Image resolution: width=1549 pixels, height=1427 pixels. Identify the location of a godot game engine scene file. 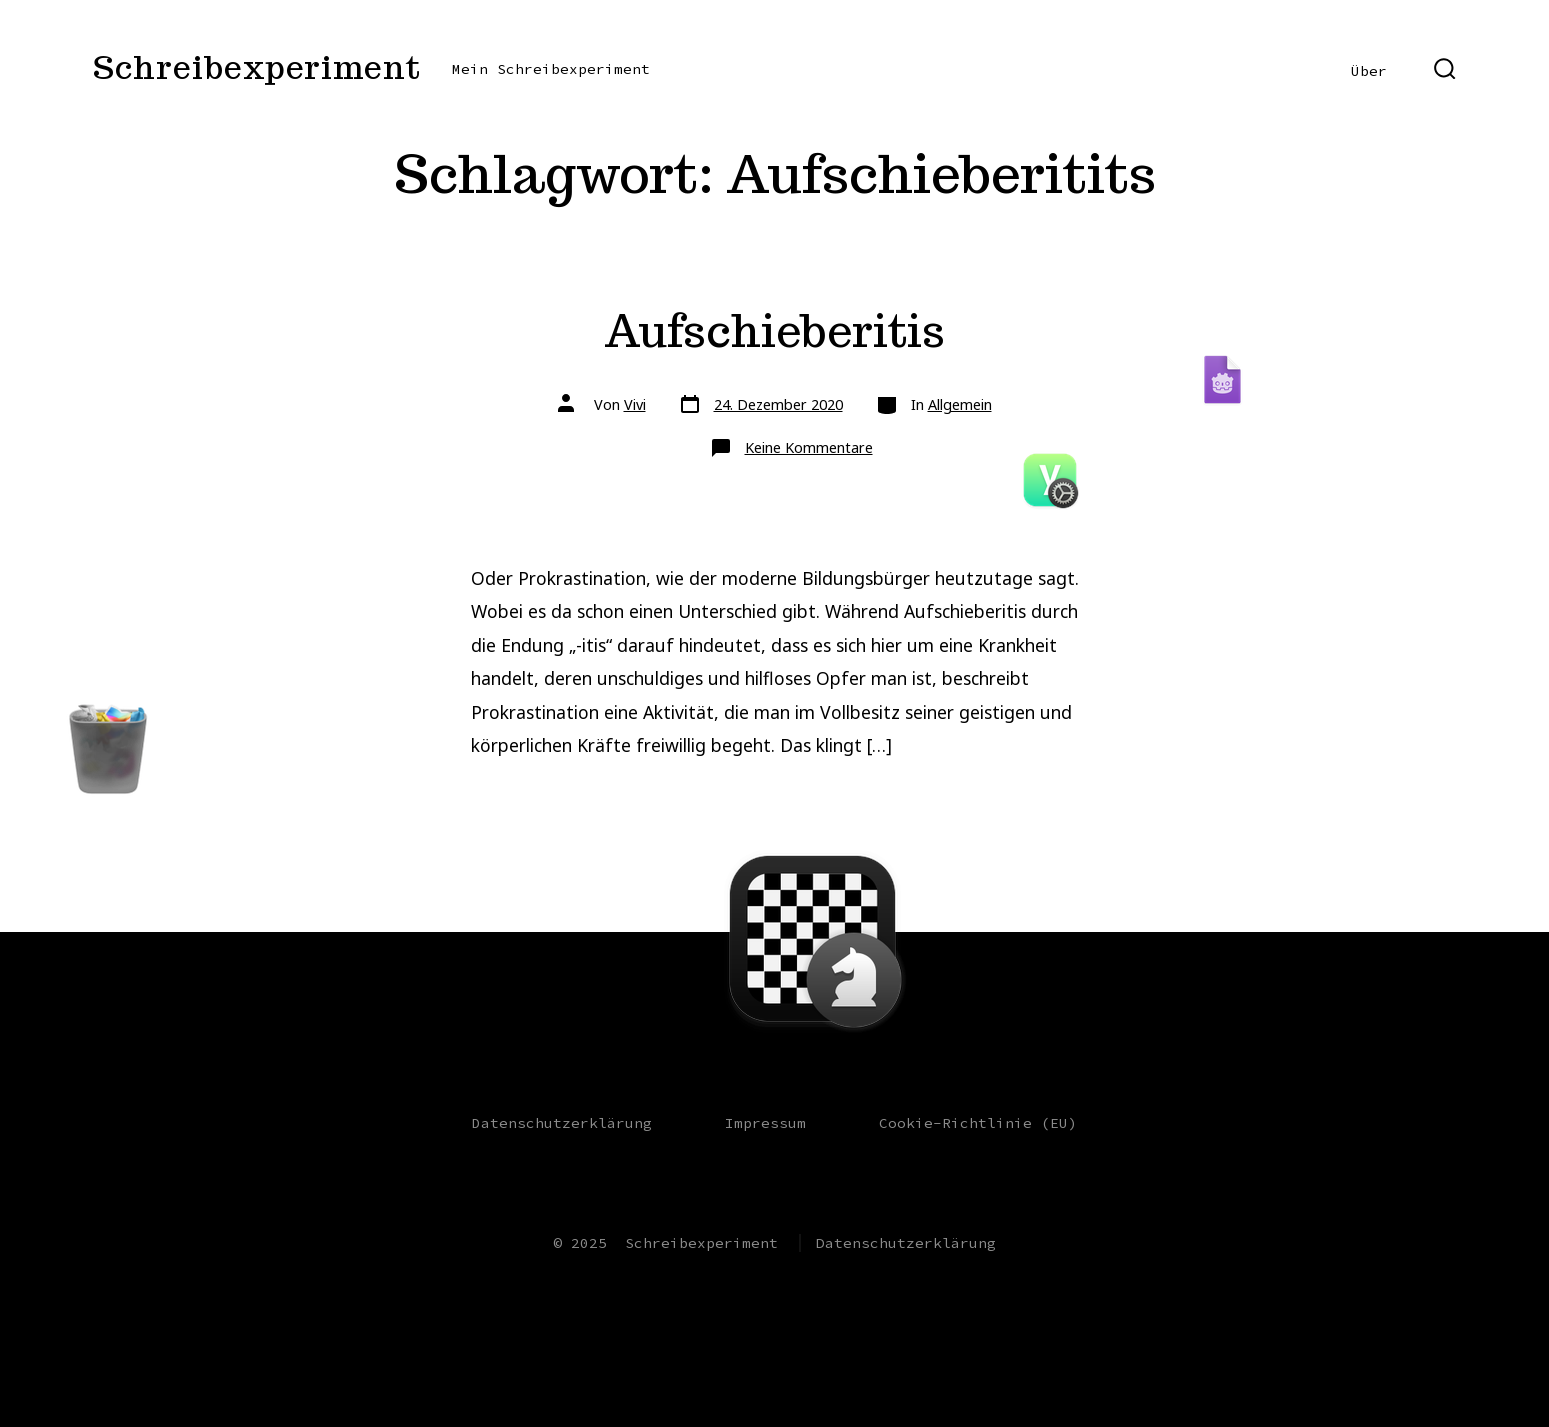
(1222, 380).